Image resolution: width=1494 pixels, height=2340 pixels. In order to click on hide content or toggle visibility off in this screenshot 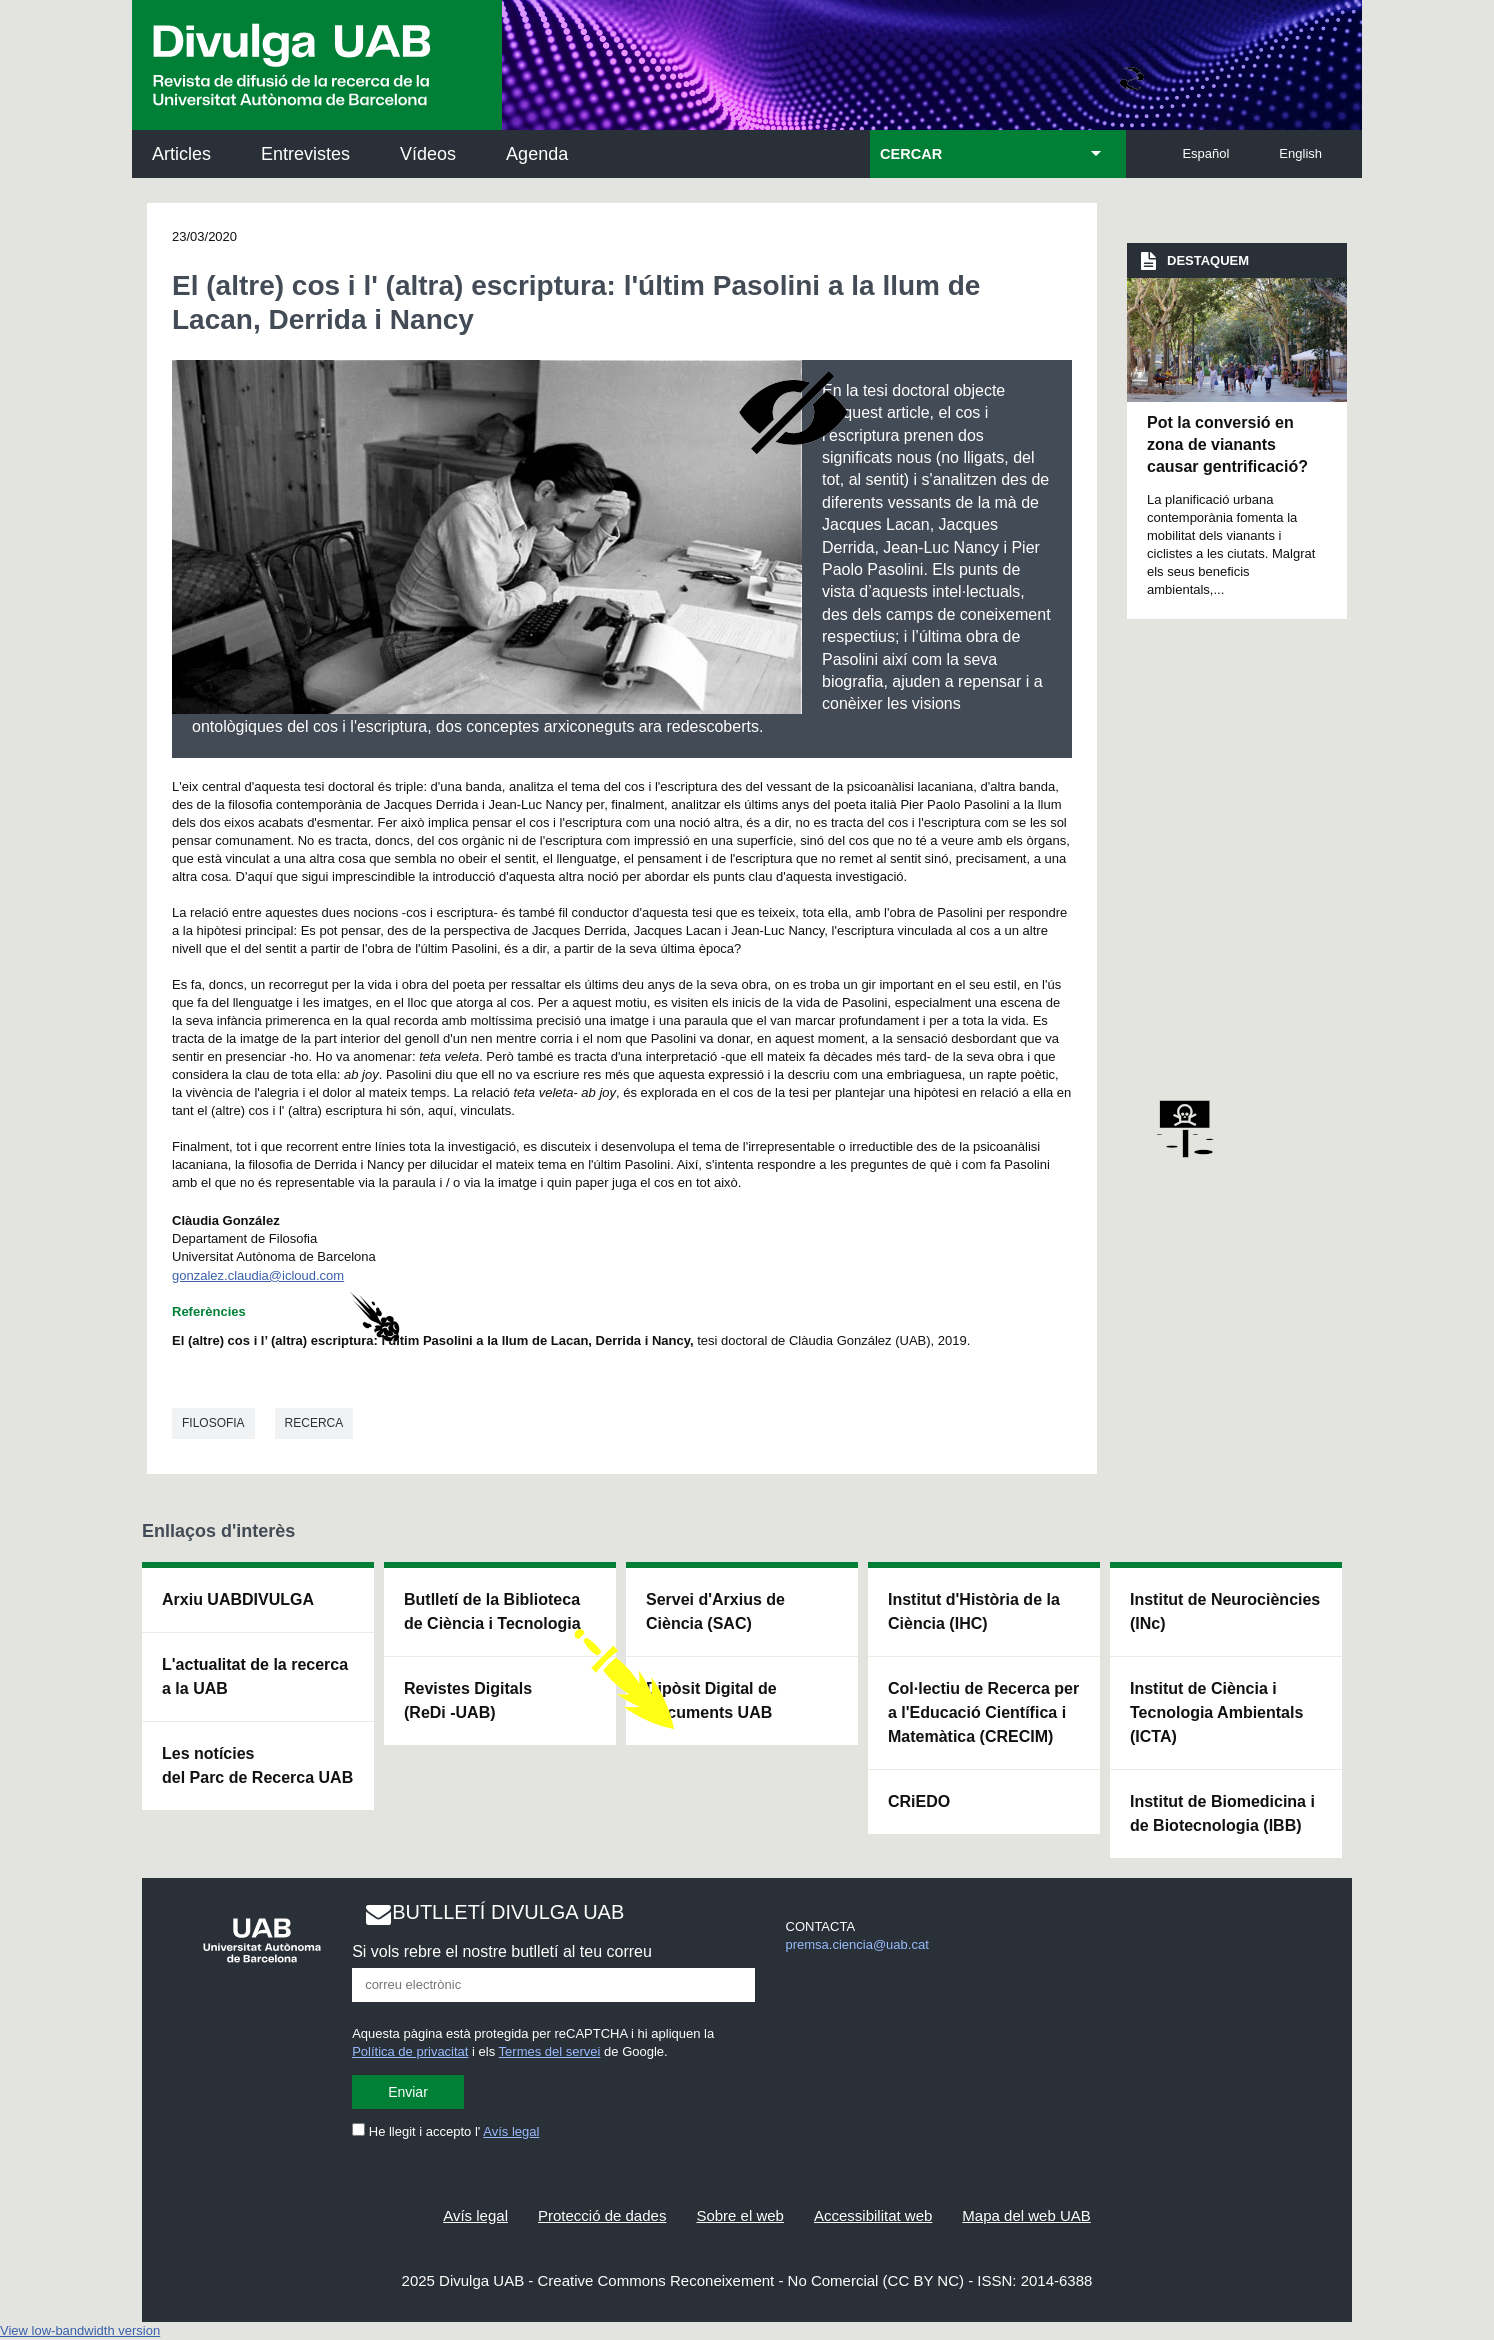, I will do `click(793, 412)`.